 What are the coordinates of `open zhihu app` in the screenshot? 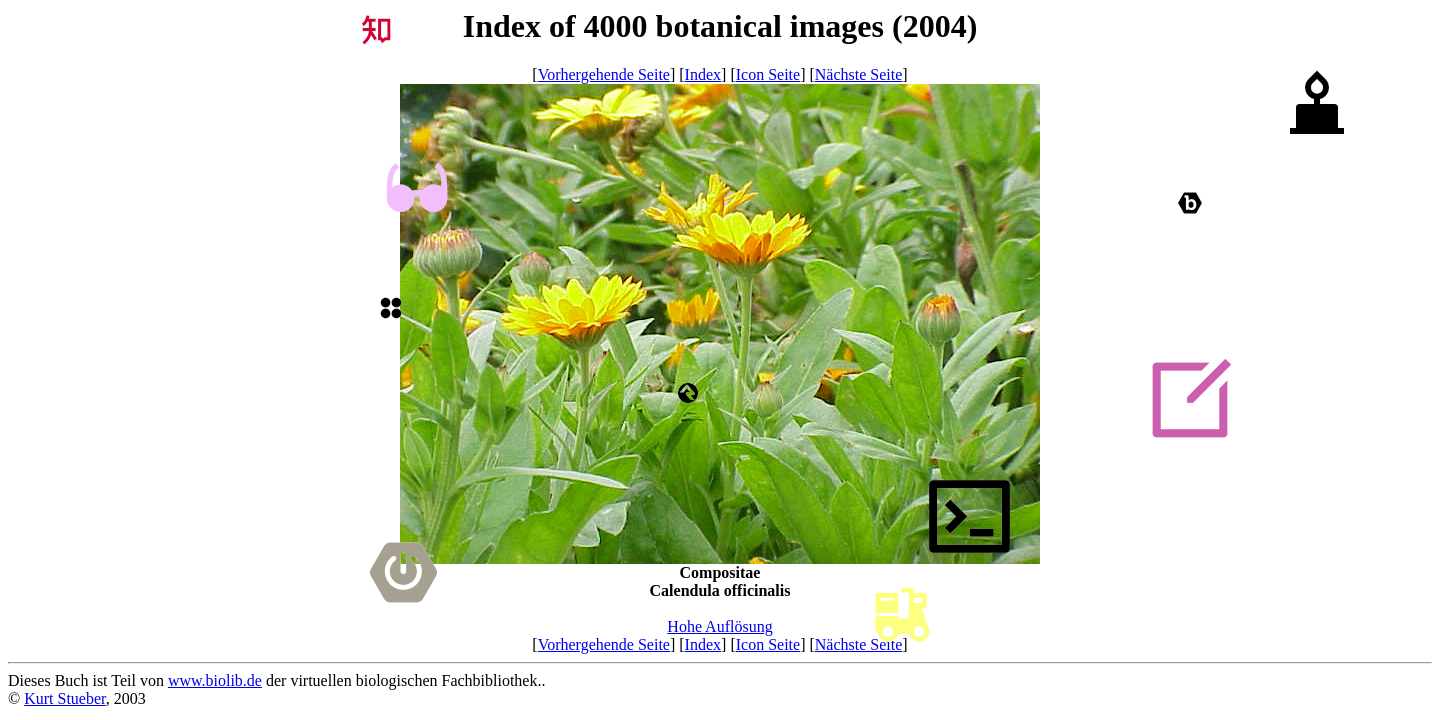 It's located at (376, 29).